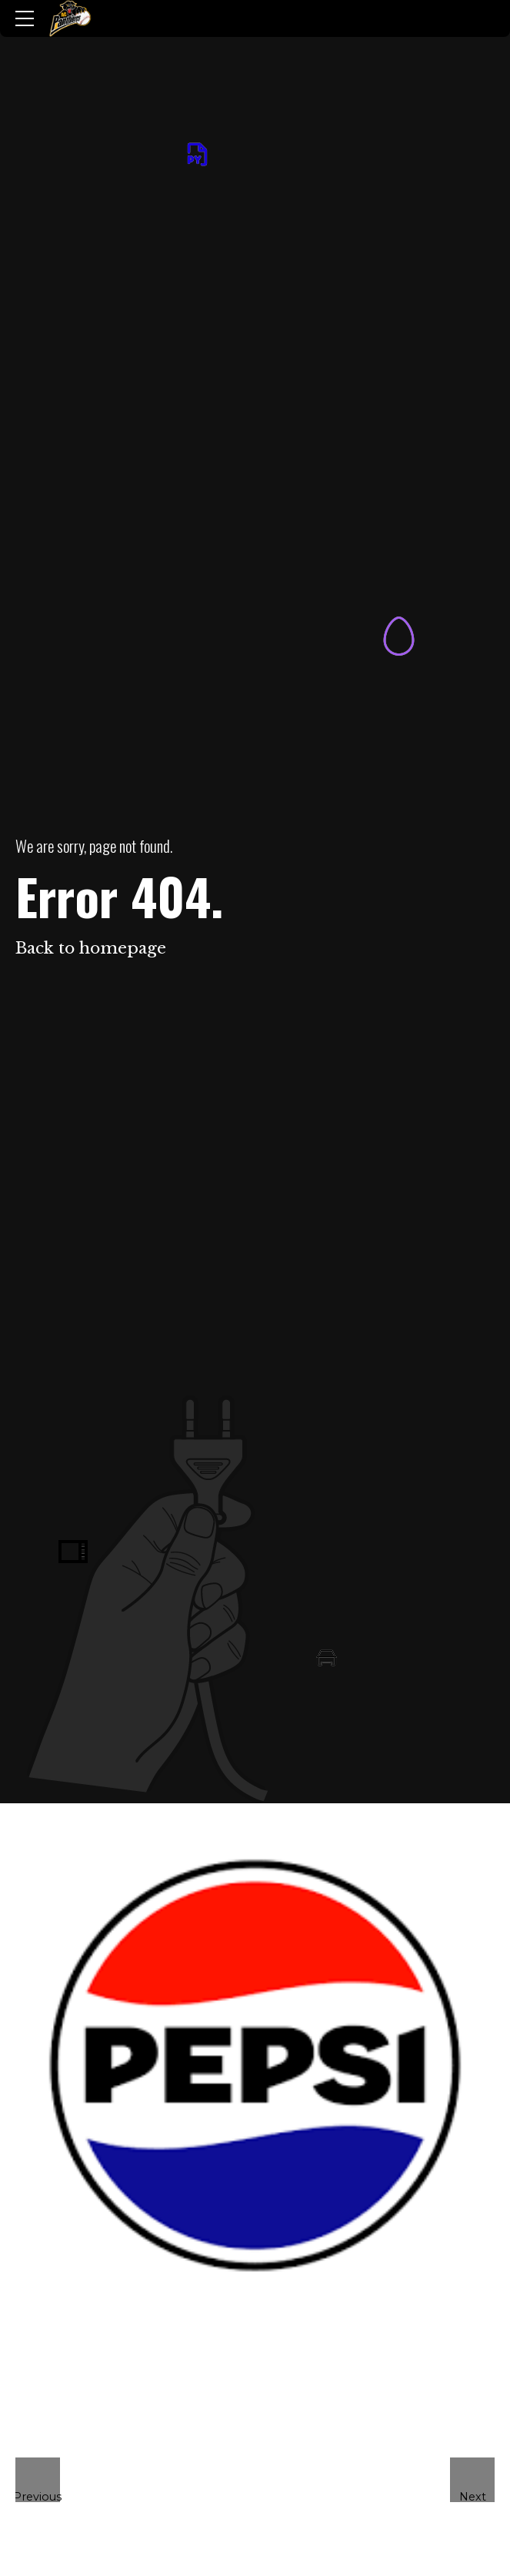 This screenshot has height=2576, width=510. I want to click on toggle sidebar panel visibility, so click(73, 1552).